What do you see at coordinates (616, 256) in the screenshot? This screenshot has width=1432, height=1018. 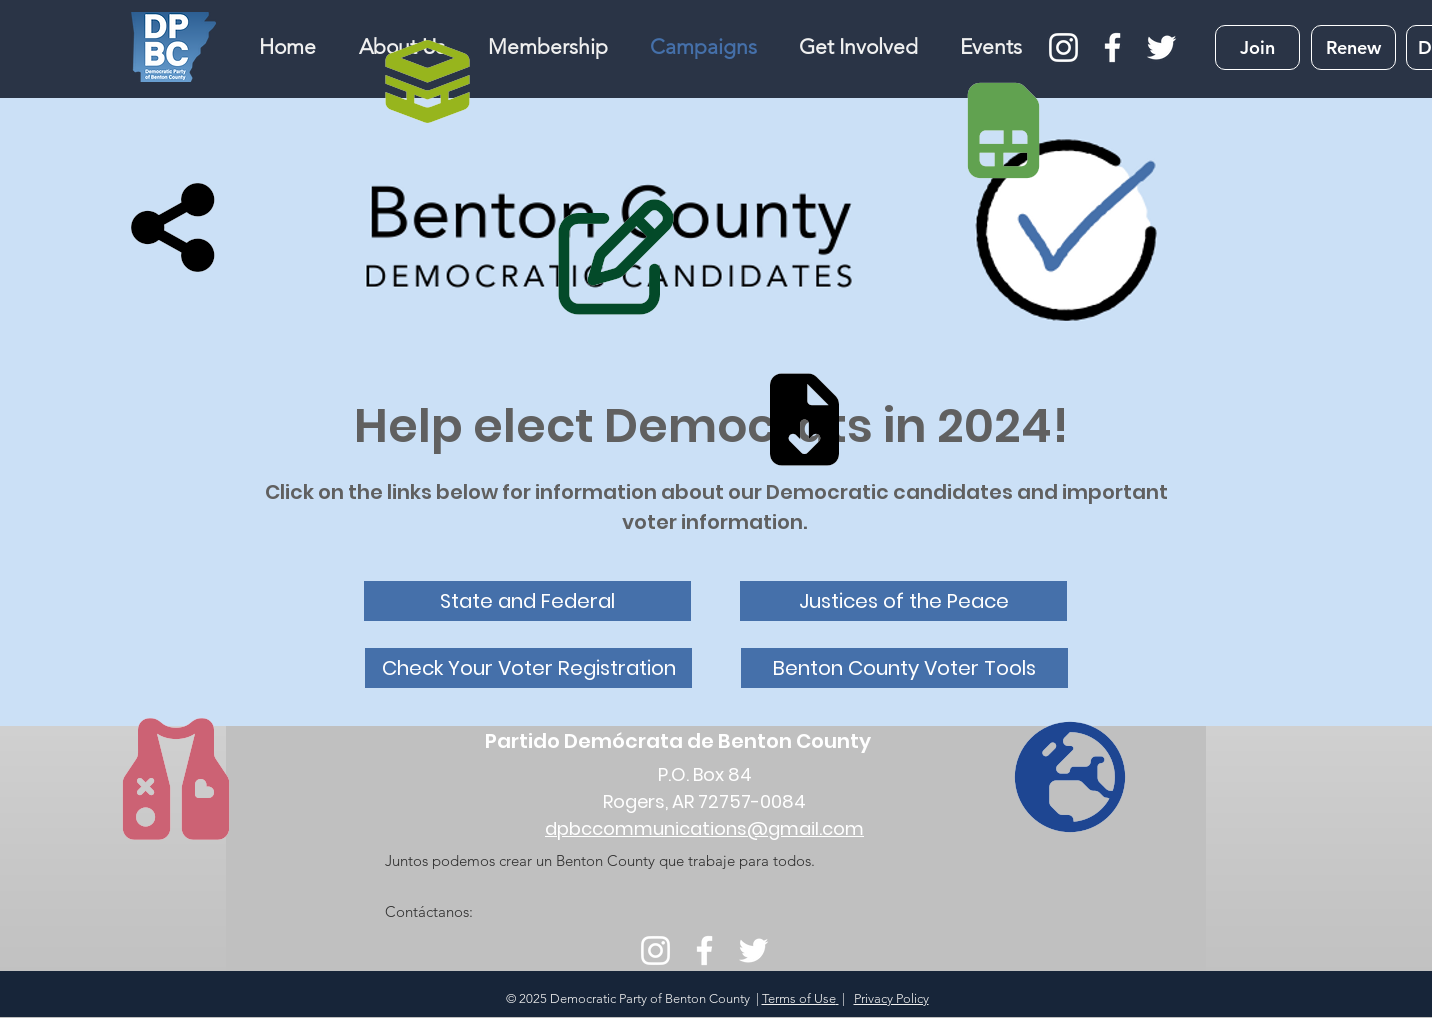 I see `edit this item` at bounding box center [616, 256].